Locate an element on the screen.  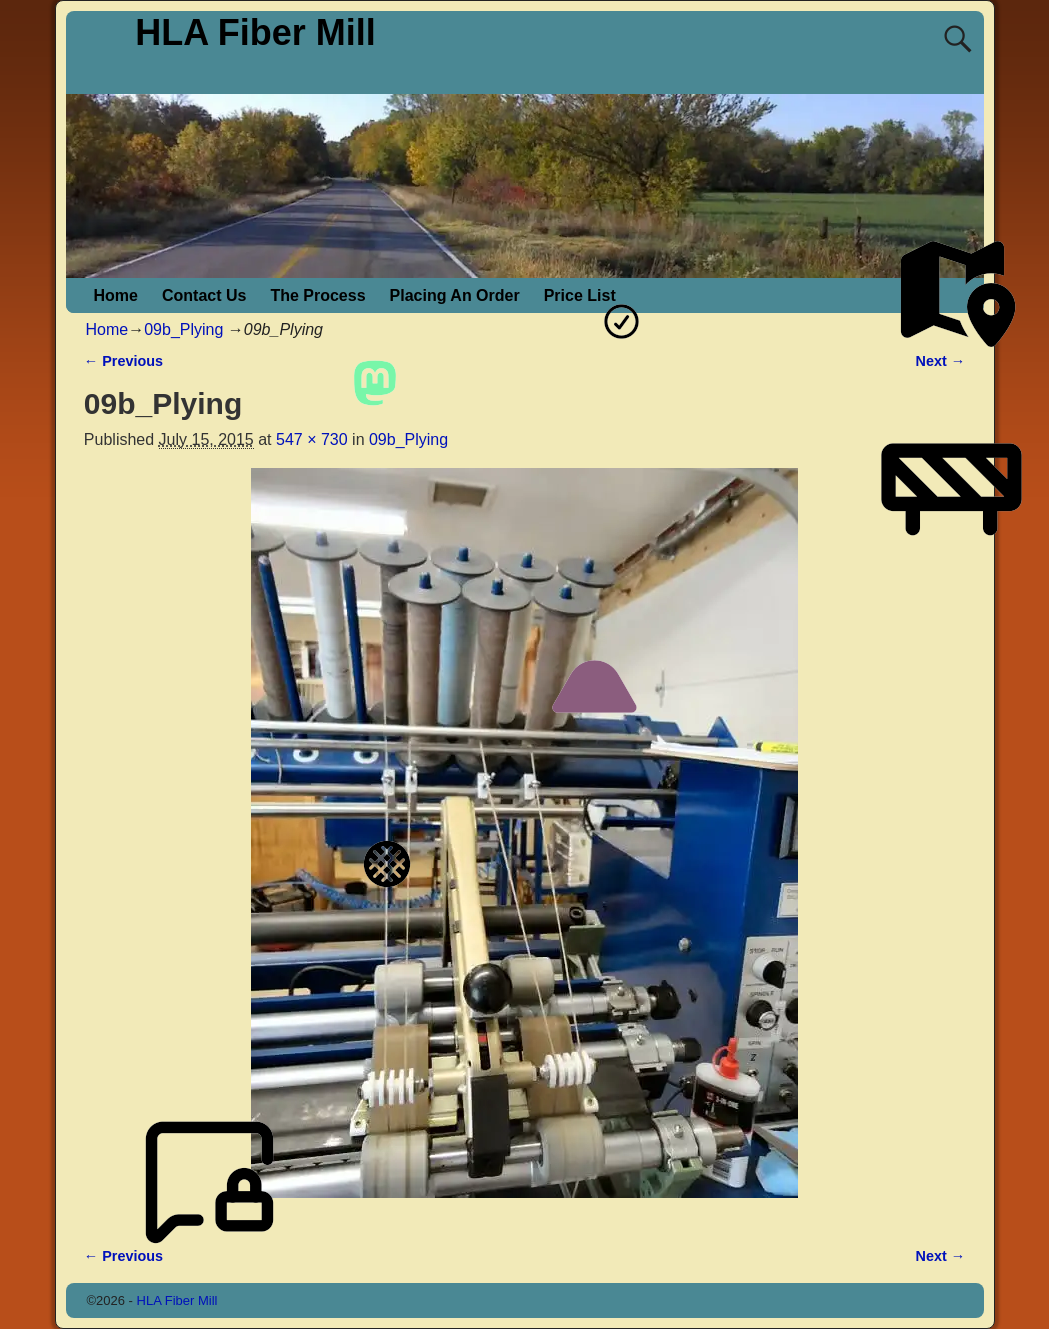
indicates a dutch treat or snack item is located at coordinates (387, 864).